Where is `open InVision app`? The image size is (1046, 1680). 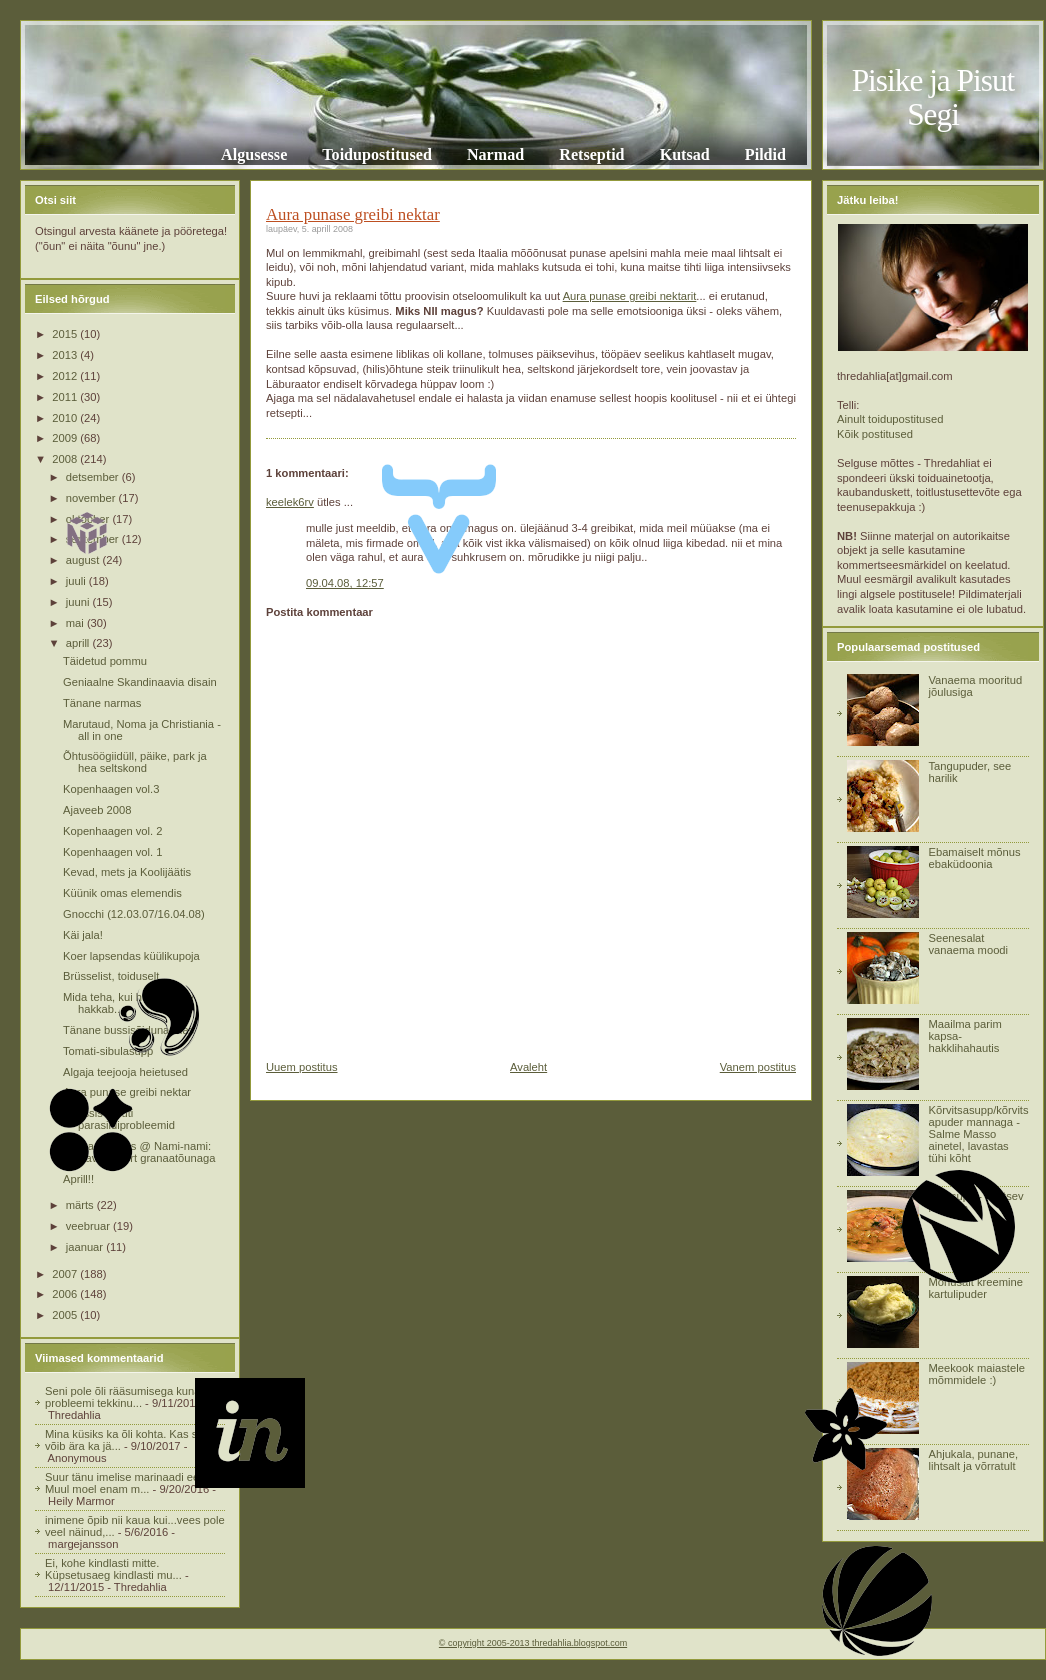
open InVision app is located at coordinates (250, 1433).